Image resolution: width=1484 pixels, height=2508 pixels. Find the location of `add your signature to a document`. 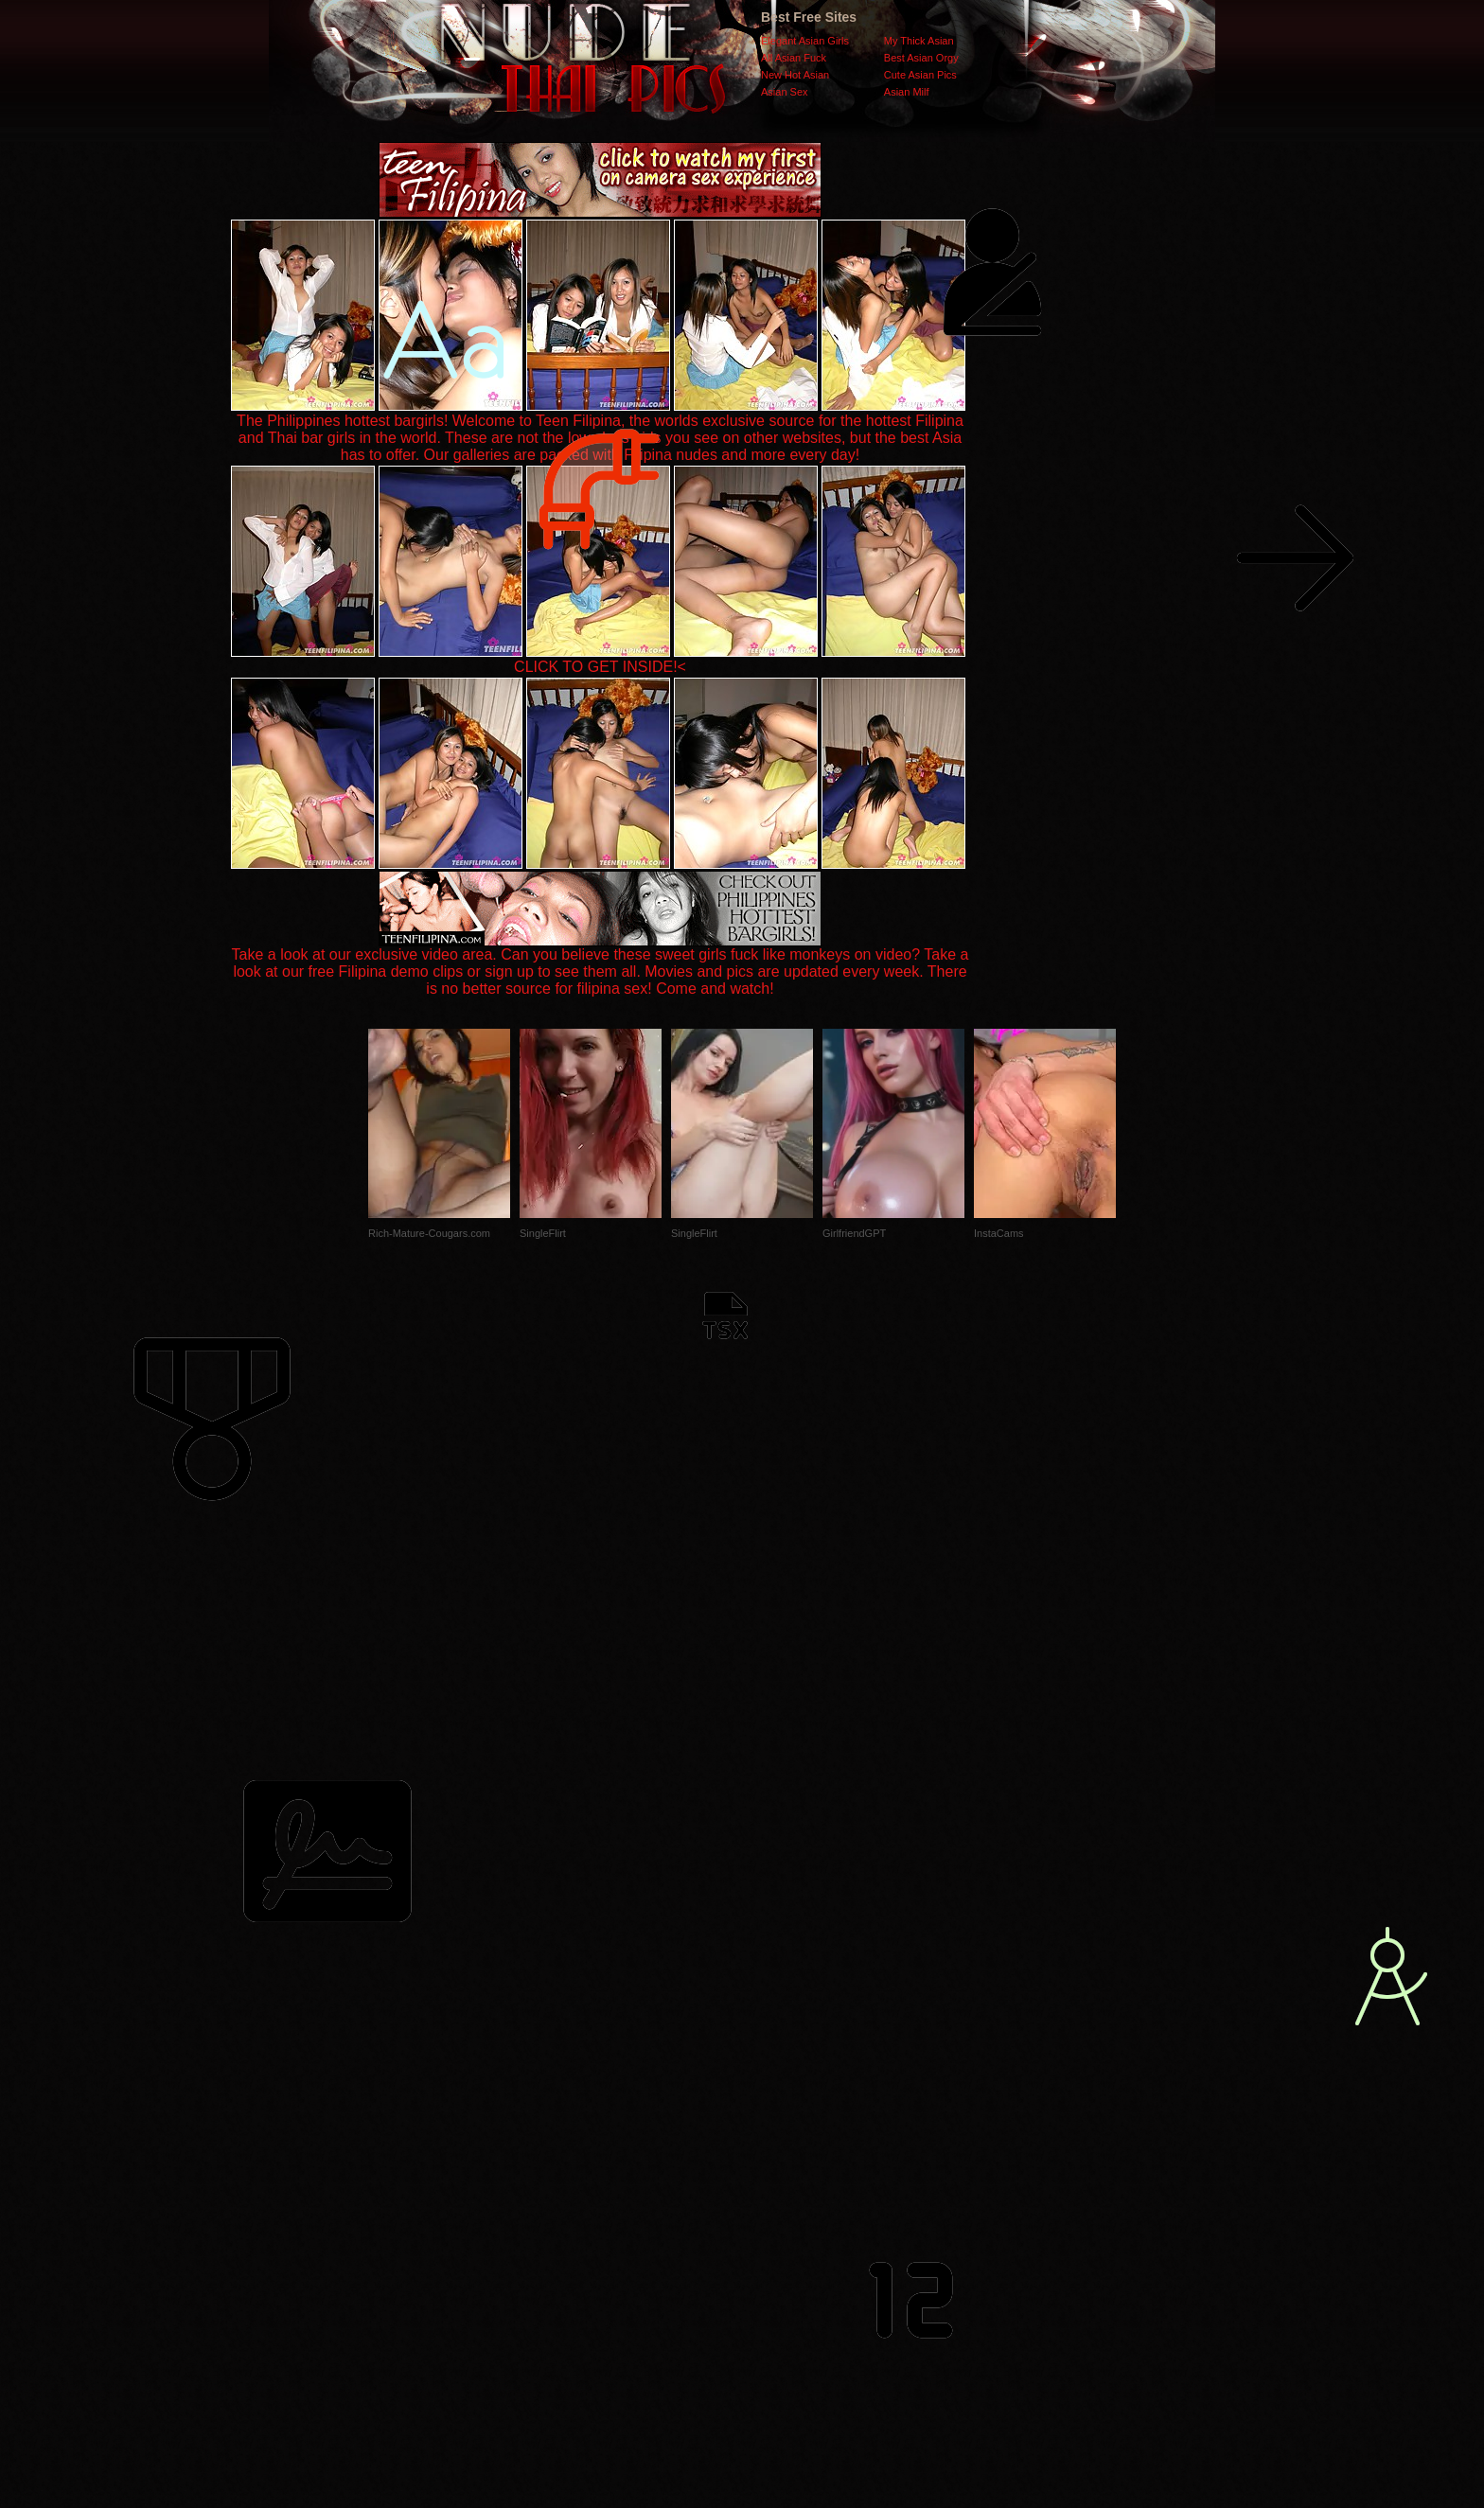

add your signature to a document is located at coordinates (327, 1851).